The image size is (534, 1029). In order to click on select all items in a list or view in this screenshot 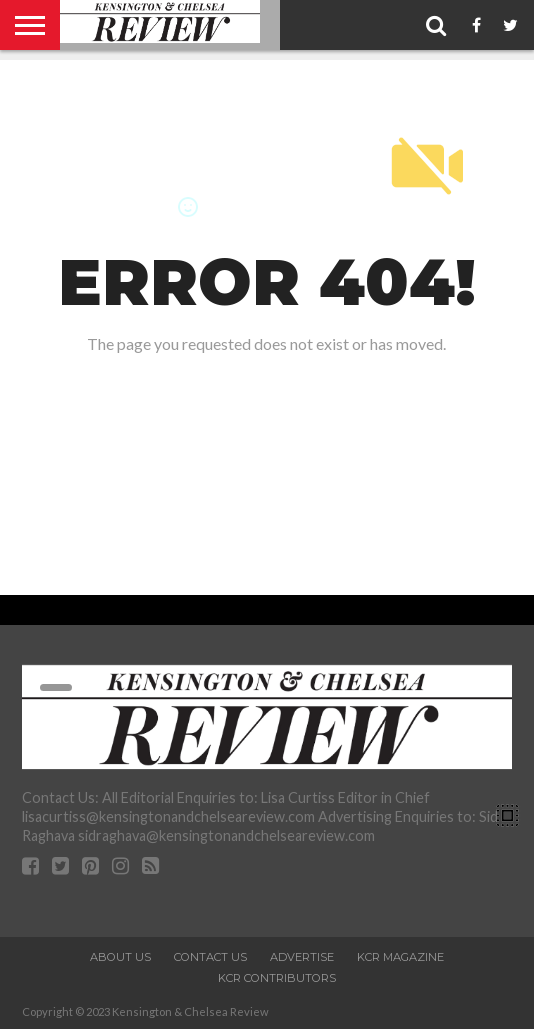, I will do `click(507, 815)`.